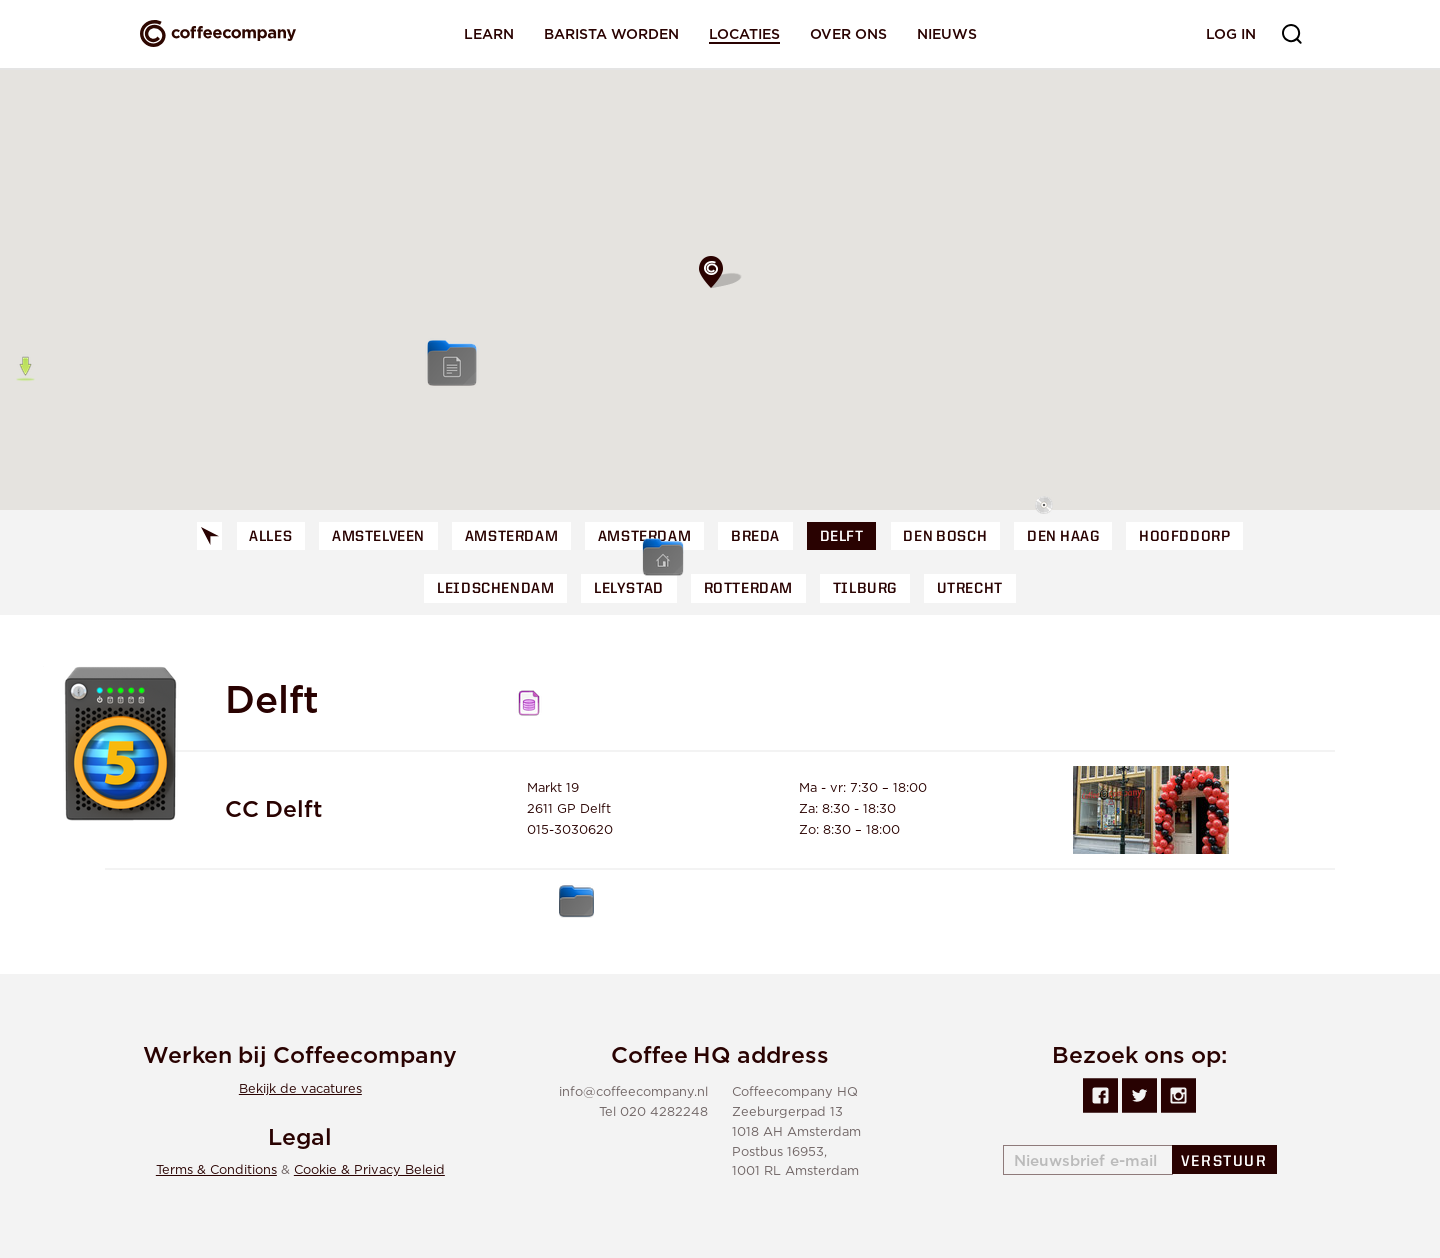  Describe the element at coordinates (120, 743) in the screenshot. I see `access RAID 5 storage configuration` at that location.